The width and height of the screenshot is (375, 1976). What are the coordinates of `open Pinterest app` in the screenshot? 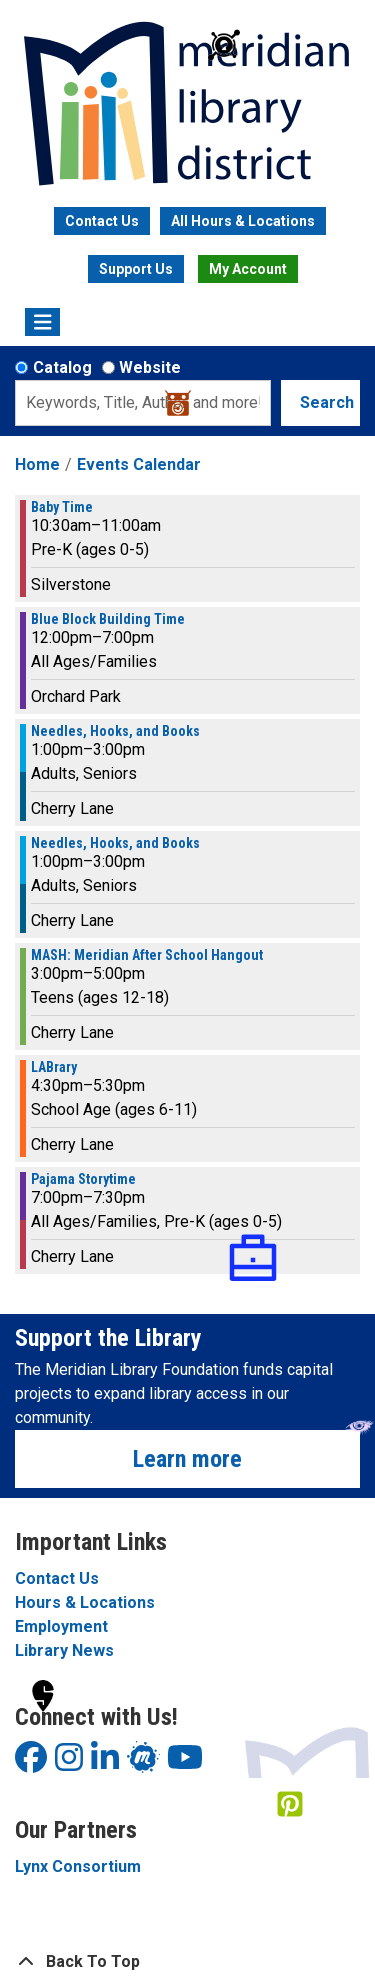 It's located at (290, 1804).